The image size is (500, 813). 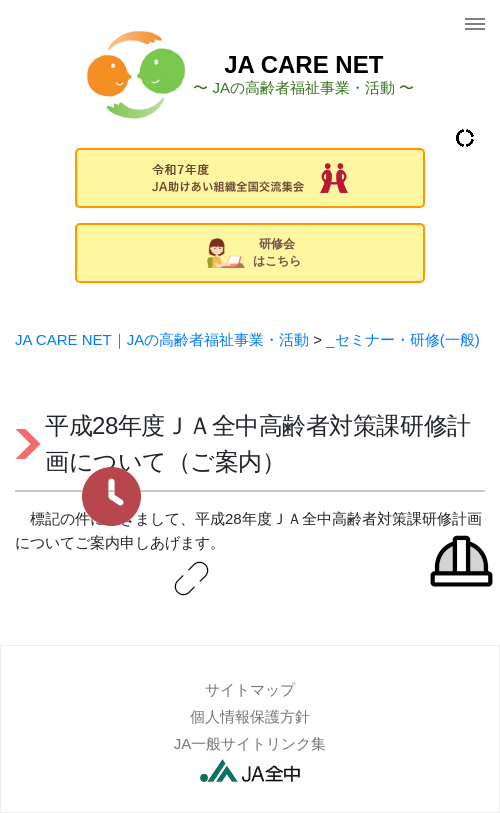 I want to click on access construction or worksite tools, so click(x=461, y=564).